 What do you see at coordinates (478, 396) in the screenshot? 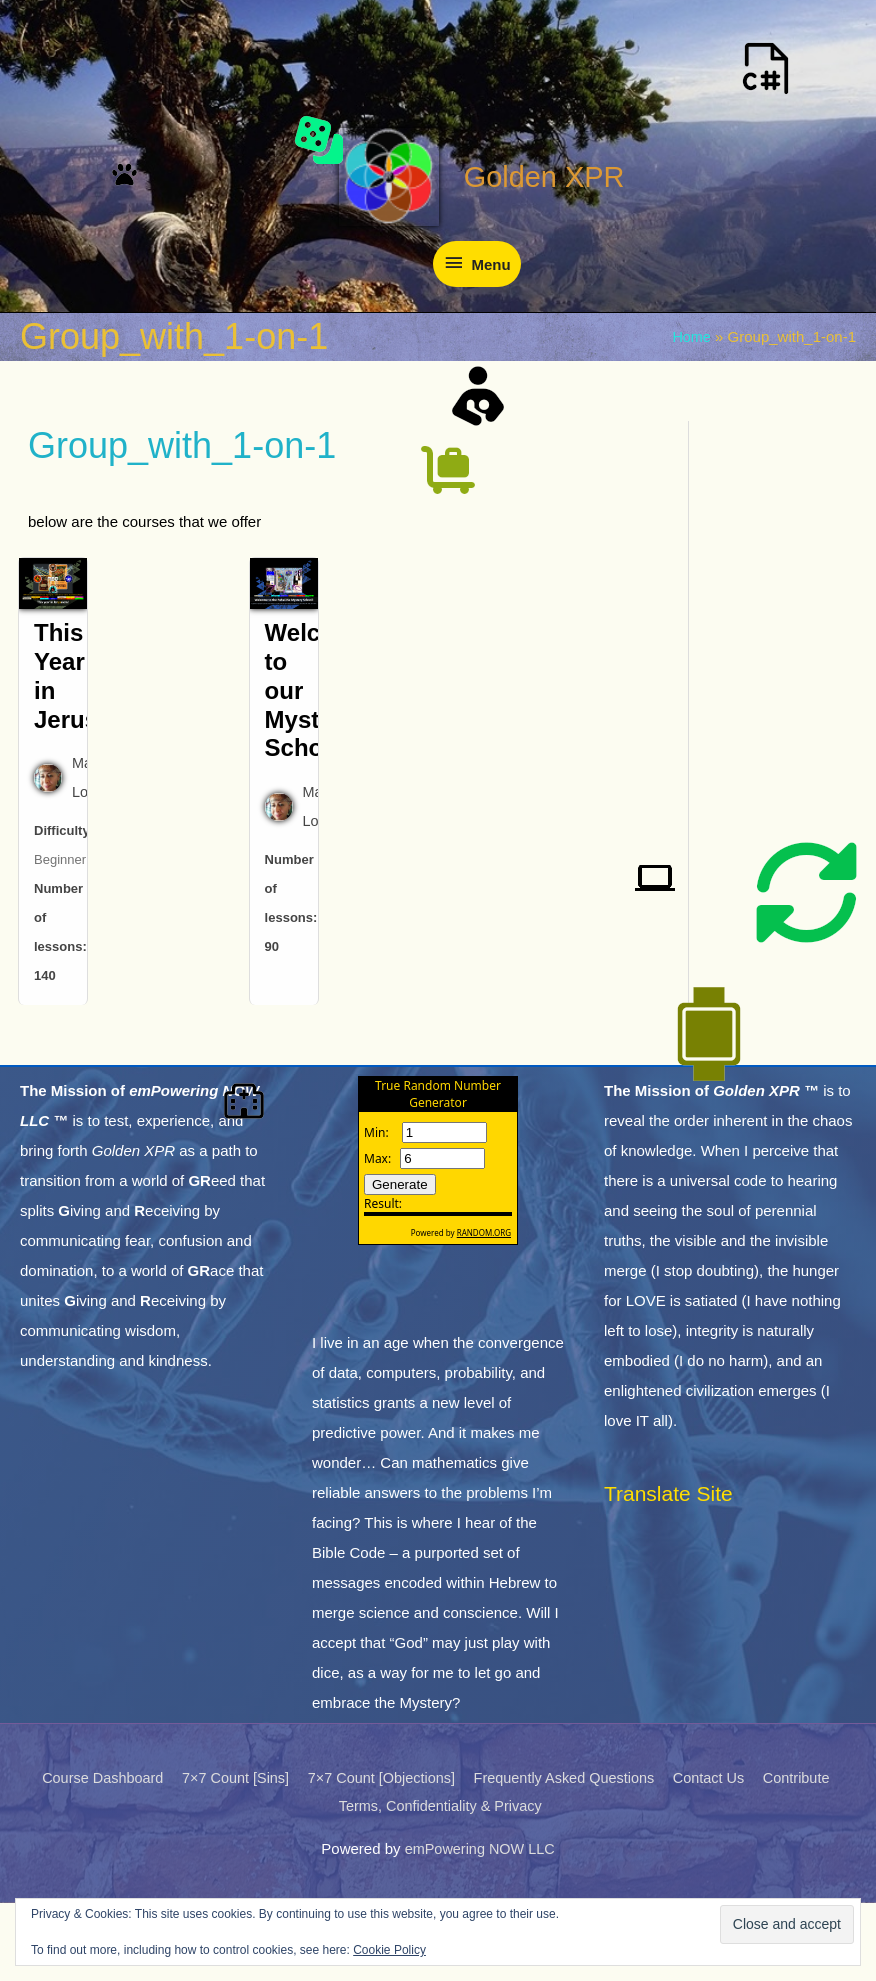
I see `indicates a breastfeeding or nursing room` at bounding box center [478, 396].